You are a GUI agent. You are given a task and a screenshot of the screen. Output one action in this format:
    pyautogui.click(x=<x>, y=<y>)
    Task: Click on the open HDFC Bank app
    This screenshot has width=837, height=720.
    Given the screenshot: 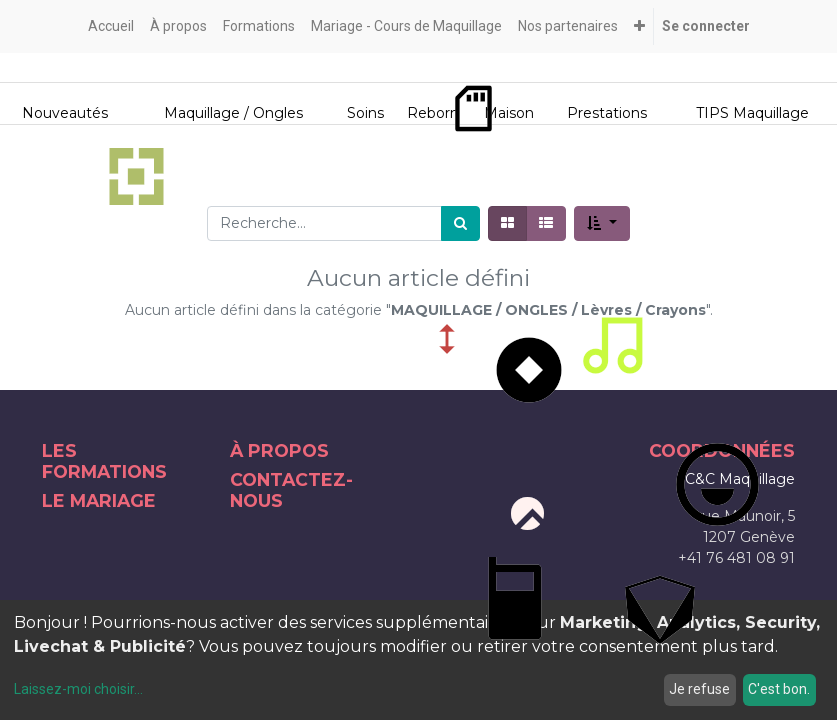 What is the action you would take?
    pyautogui.click(x=136, y=176)
    